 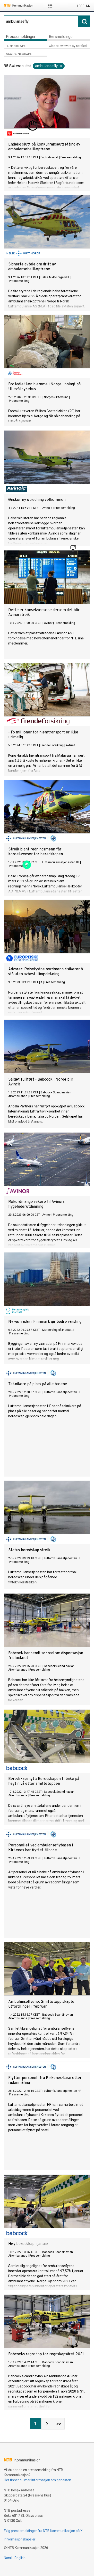 What do you see at coordinates (73, 548) in the screenshot?
I see `access painting or drawing tools` at bounding box center [73, 548].